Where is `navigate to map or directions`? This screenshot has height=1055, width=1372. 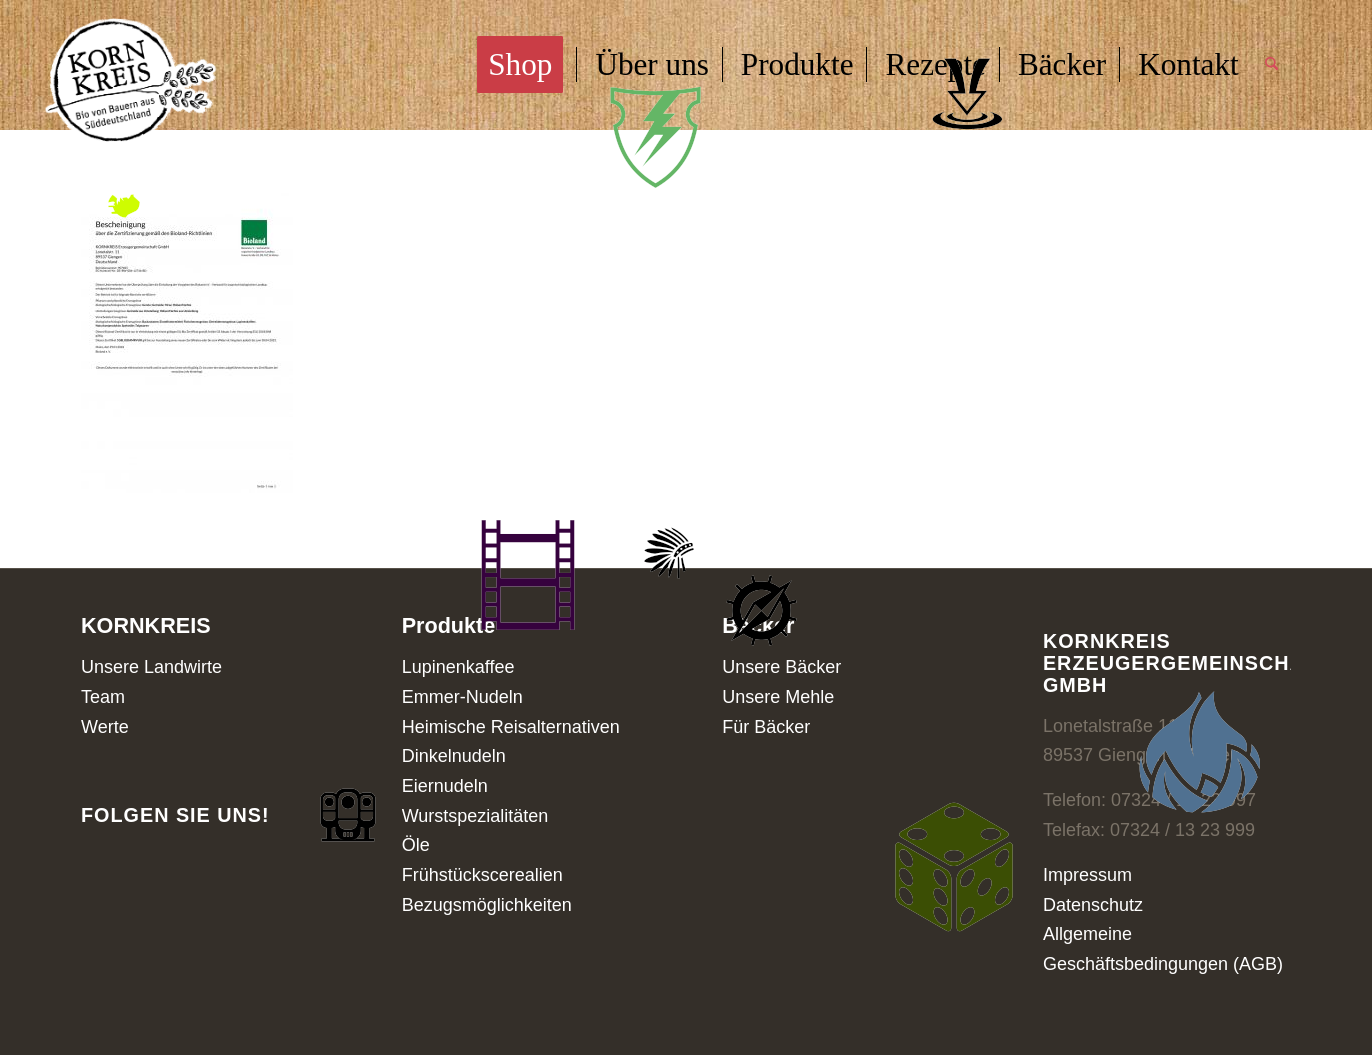 navigate to map or directions is located at coordinates (761, 610).